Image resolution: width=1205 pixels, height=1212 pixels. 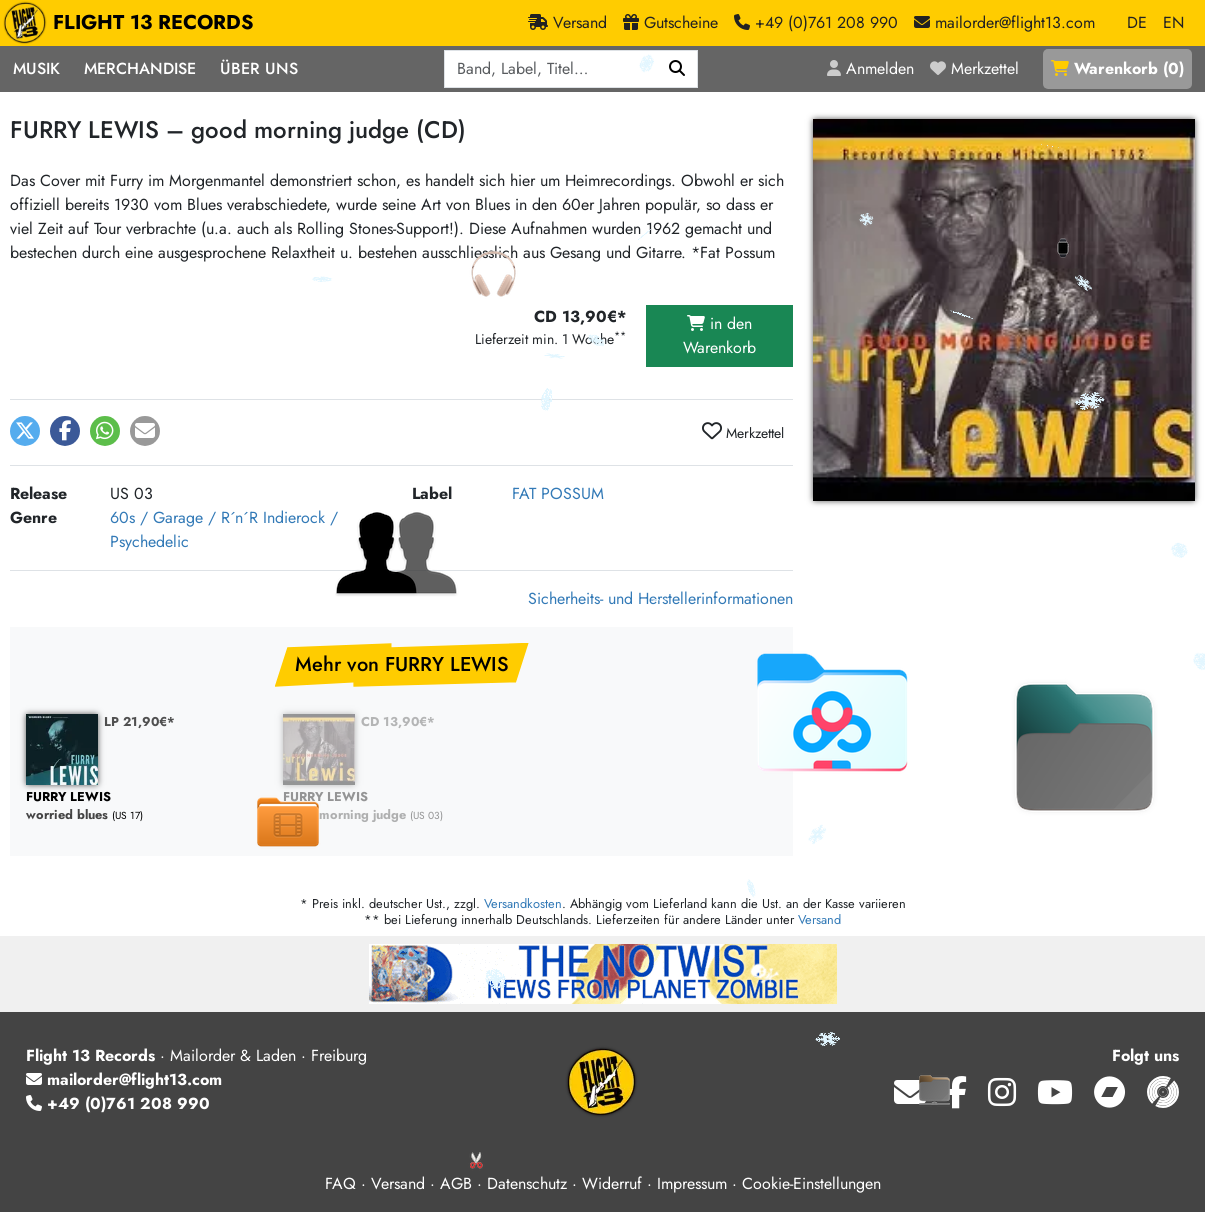 What do you see at coordinates (476, 1160) in the screenshot?
I see `cut selected content to clipboard` at bounding box center [476, 1160].